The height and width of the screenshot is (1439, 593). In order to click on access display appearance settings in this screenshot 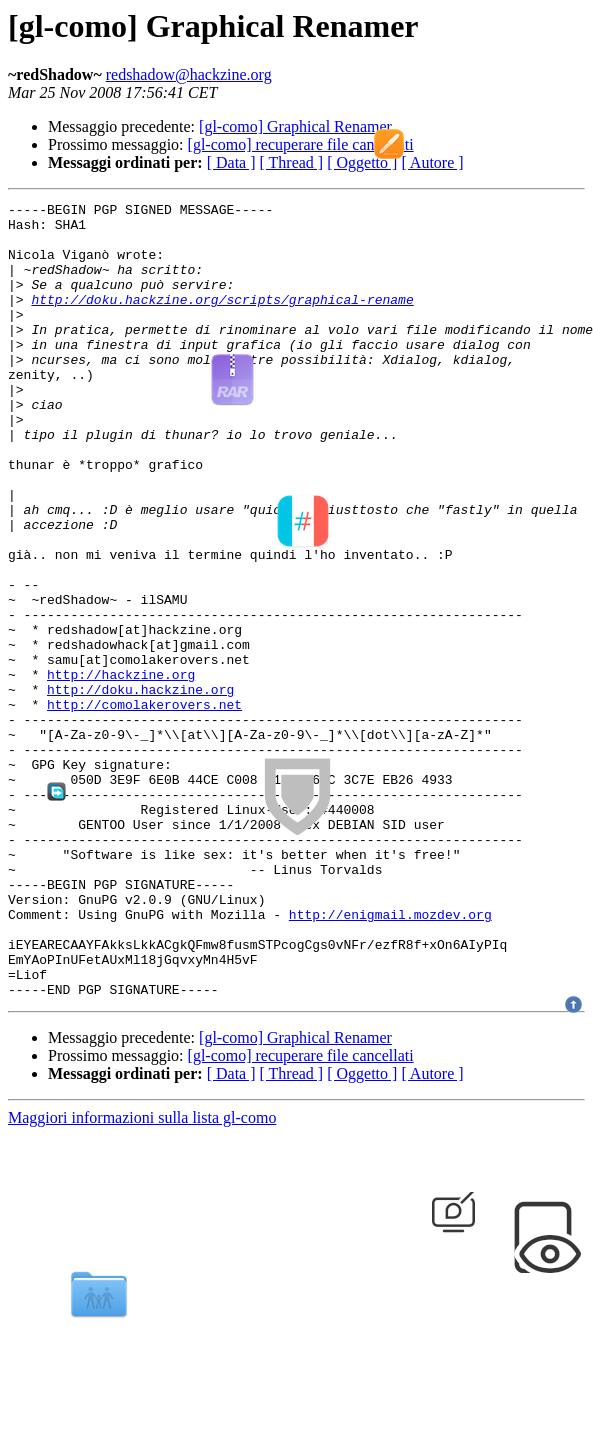, I will do `click(453, 1213)`.